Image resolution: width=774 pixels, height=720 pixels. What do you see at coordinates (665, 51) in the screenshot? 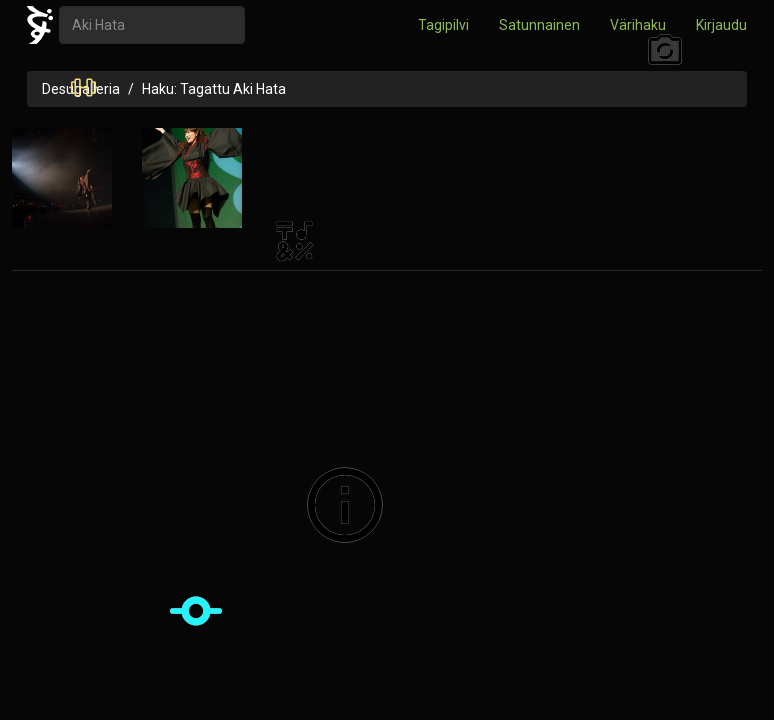
I see `access party mode camera effects` at bounding box center [665, 51].